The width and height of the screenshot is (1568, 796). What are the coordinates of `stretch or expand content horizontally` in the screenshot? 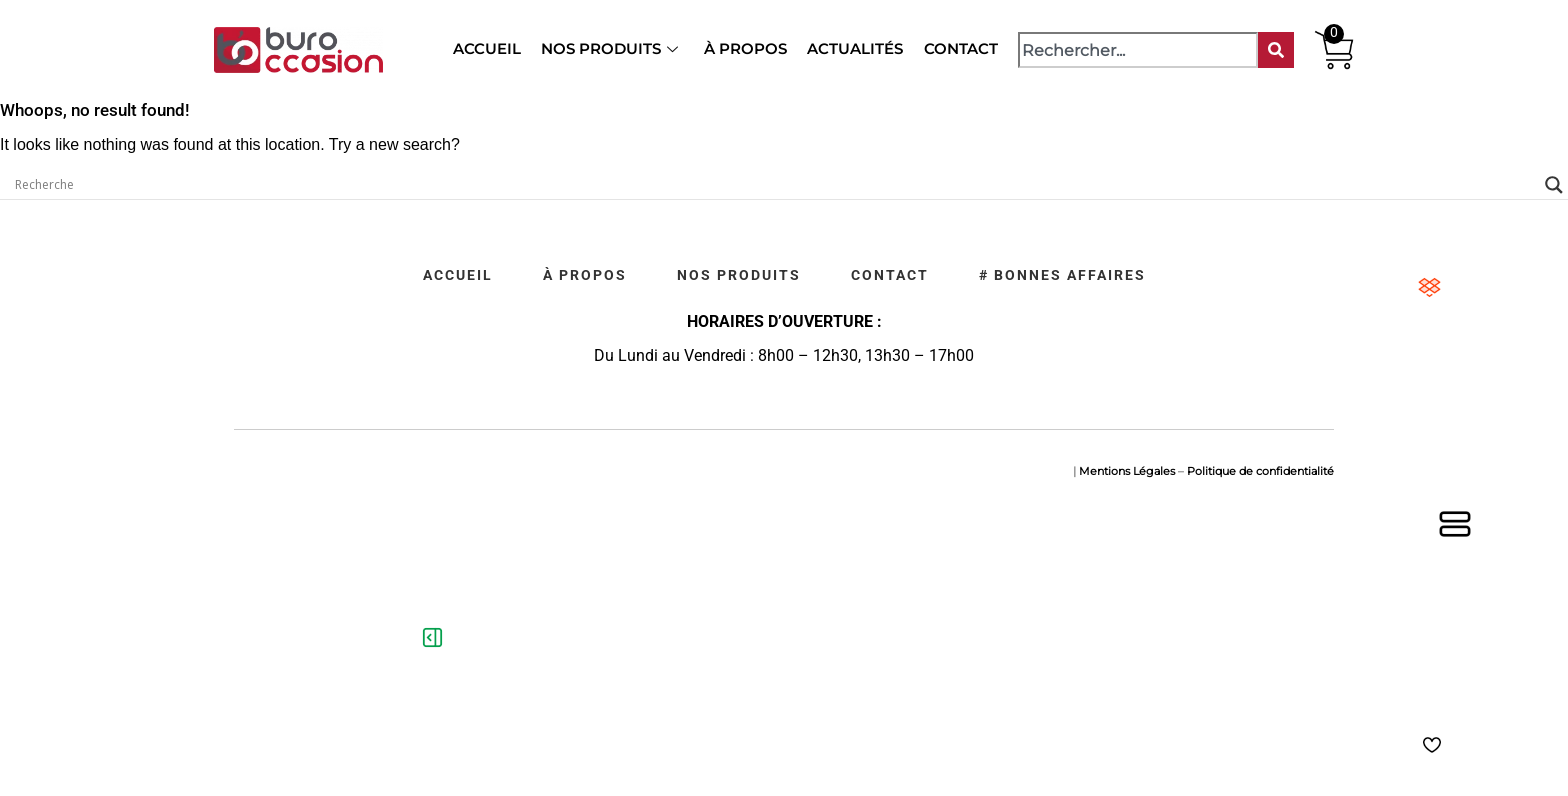 It's located at (1455, 524).